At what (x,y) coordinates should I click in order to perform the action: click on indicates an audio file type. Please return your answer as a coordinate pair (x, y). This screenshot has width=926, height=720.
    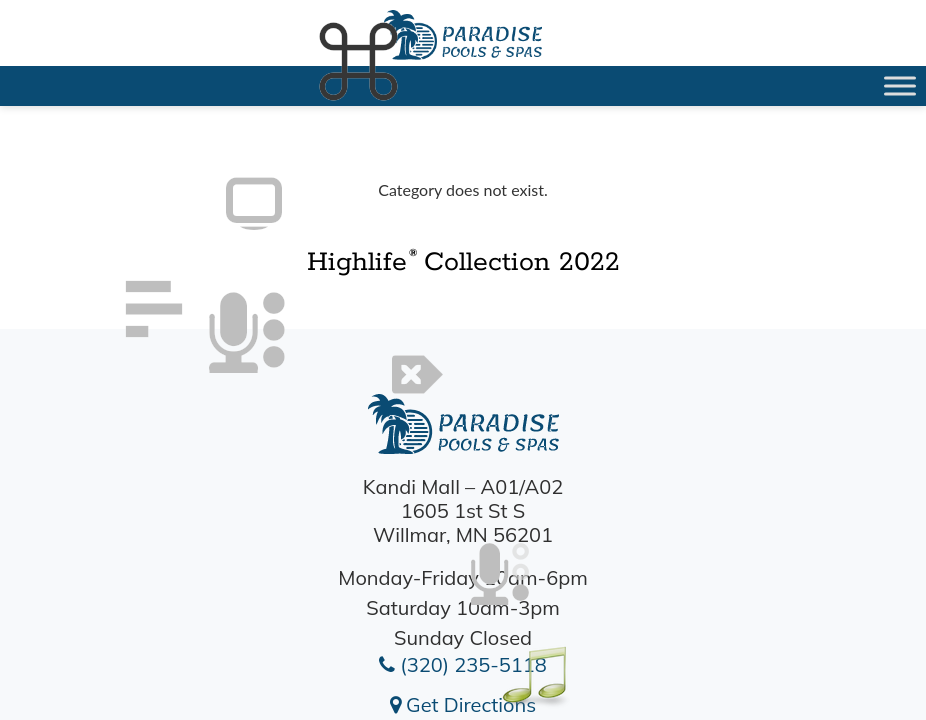
    Looking at the image, I should click on (534, 675).